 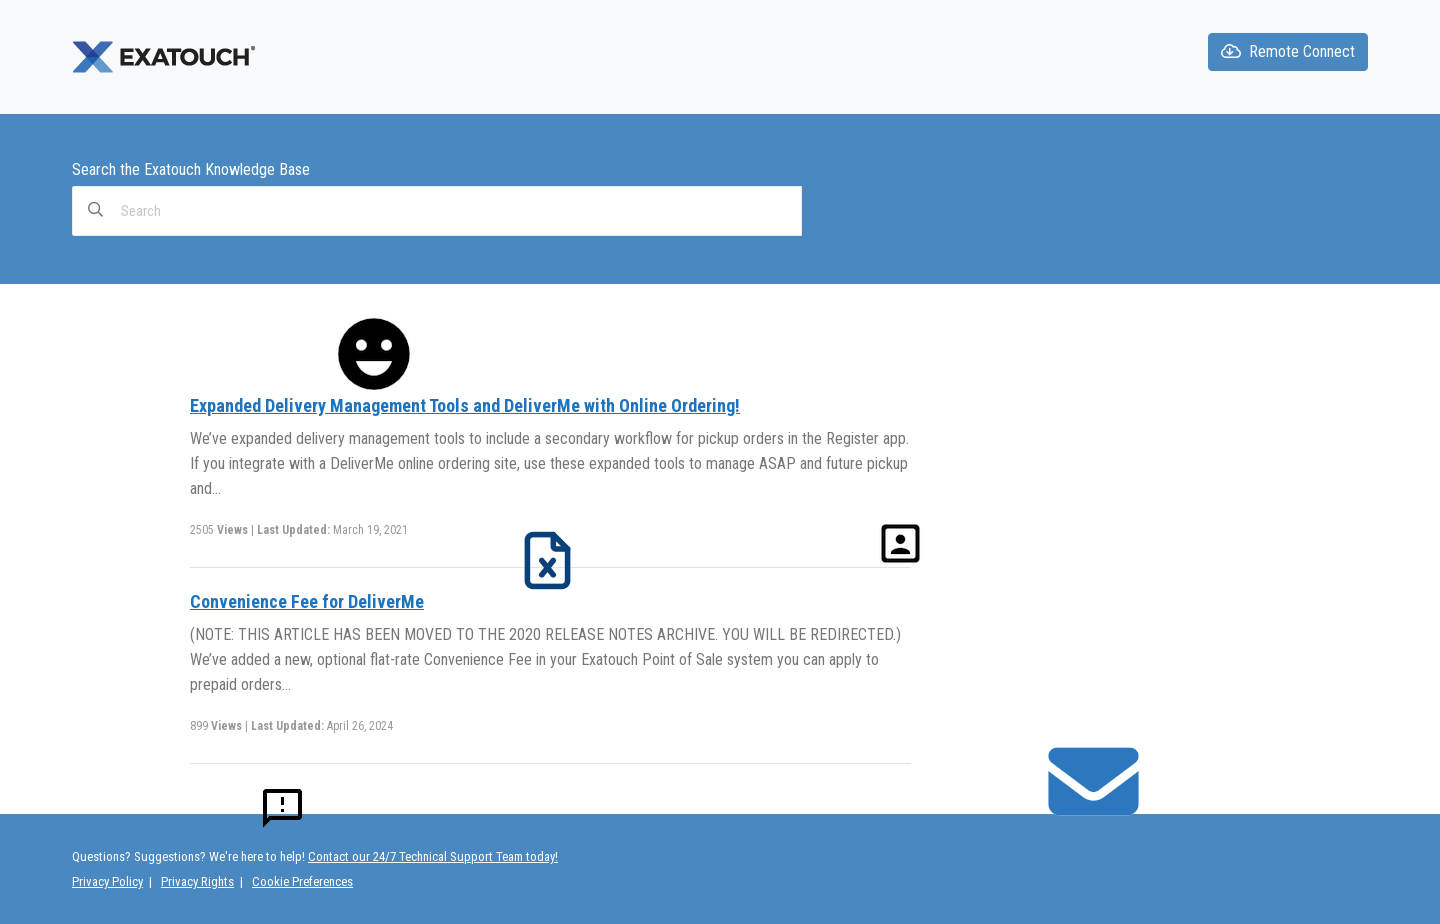 I want to click on open emoji picker, so click(x=374, y=354).